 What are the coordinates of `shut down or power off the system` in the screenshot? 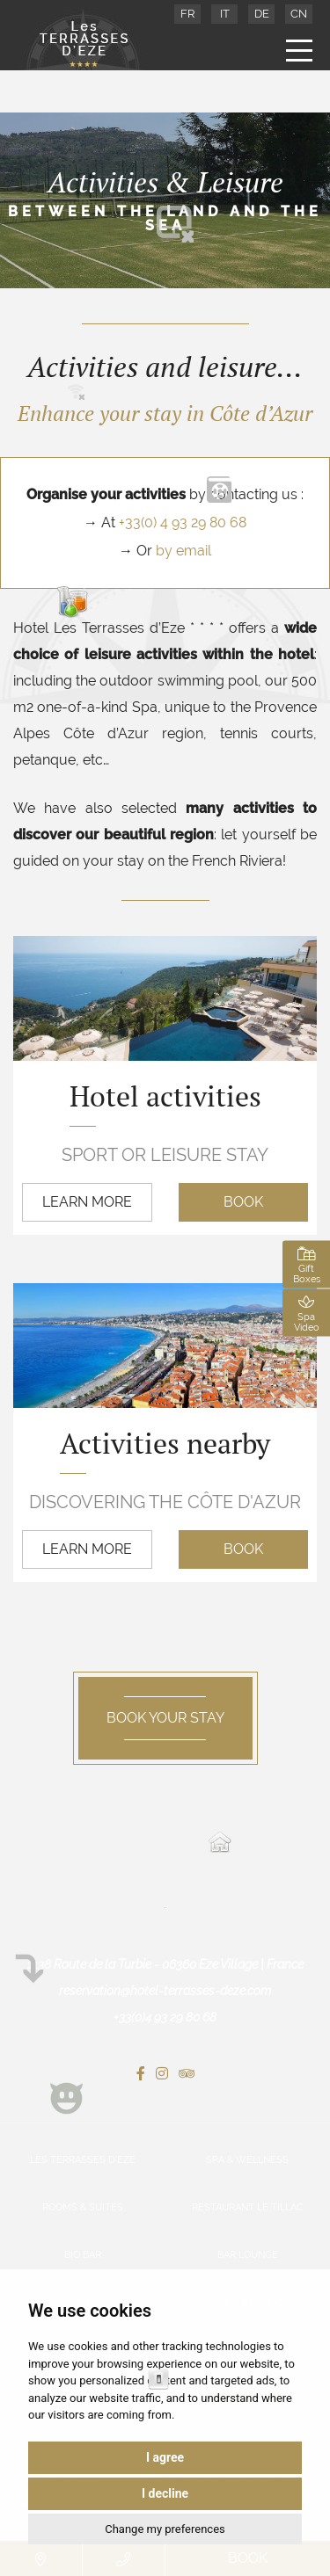 It's located at (158, 2379).